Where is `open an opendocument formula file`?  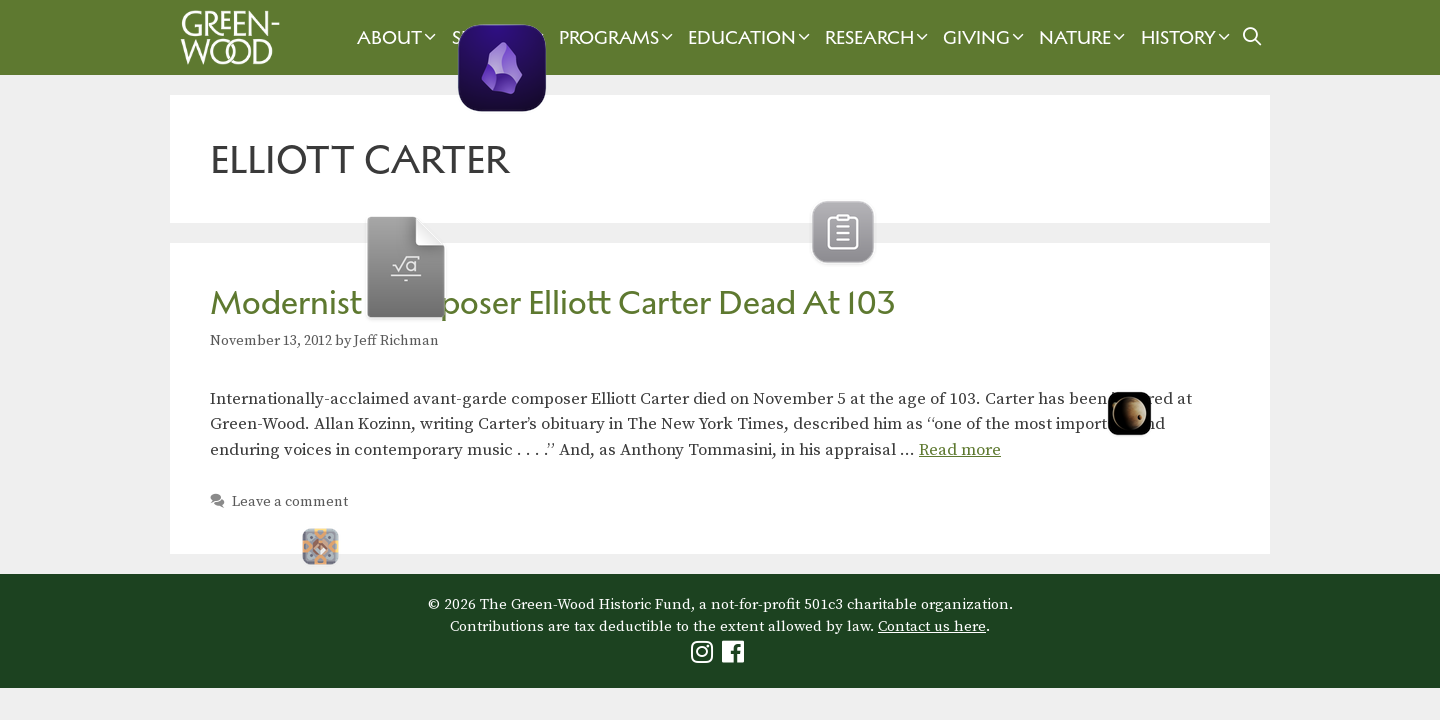
open an opendocument formula file is located at coordinates (406, 269).